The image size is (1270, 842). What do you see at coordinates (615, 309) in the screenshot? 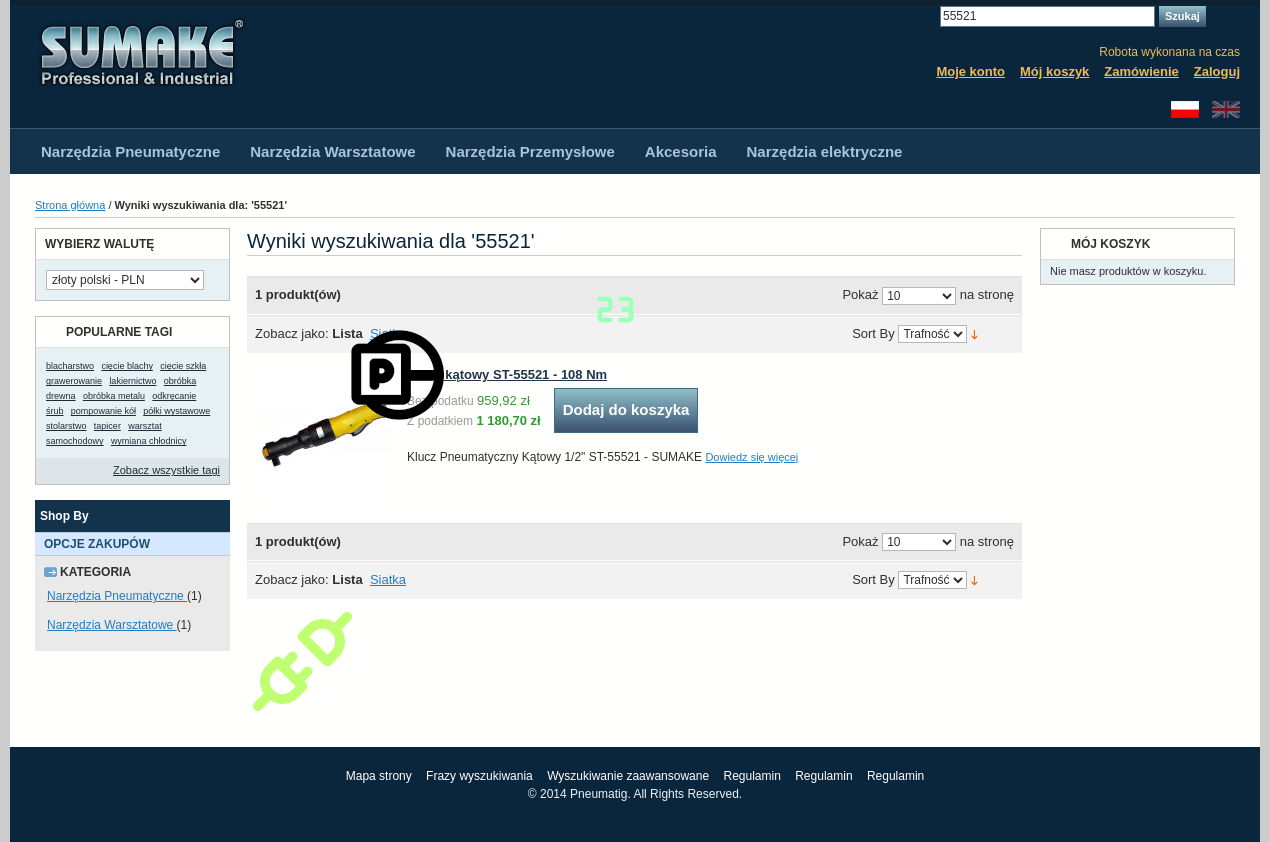
I see `displays the number 23 as a badge or label` at bounding box center [615, 309].